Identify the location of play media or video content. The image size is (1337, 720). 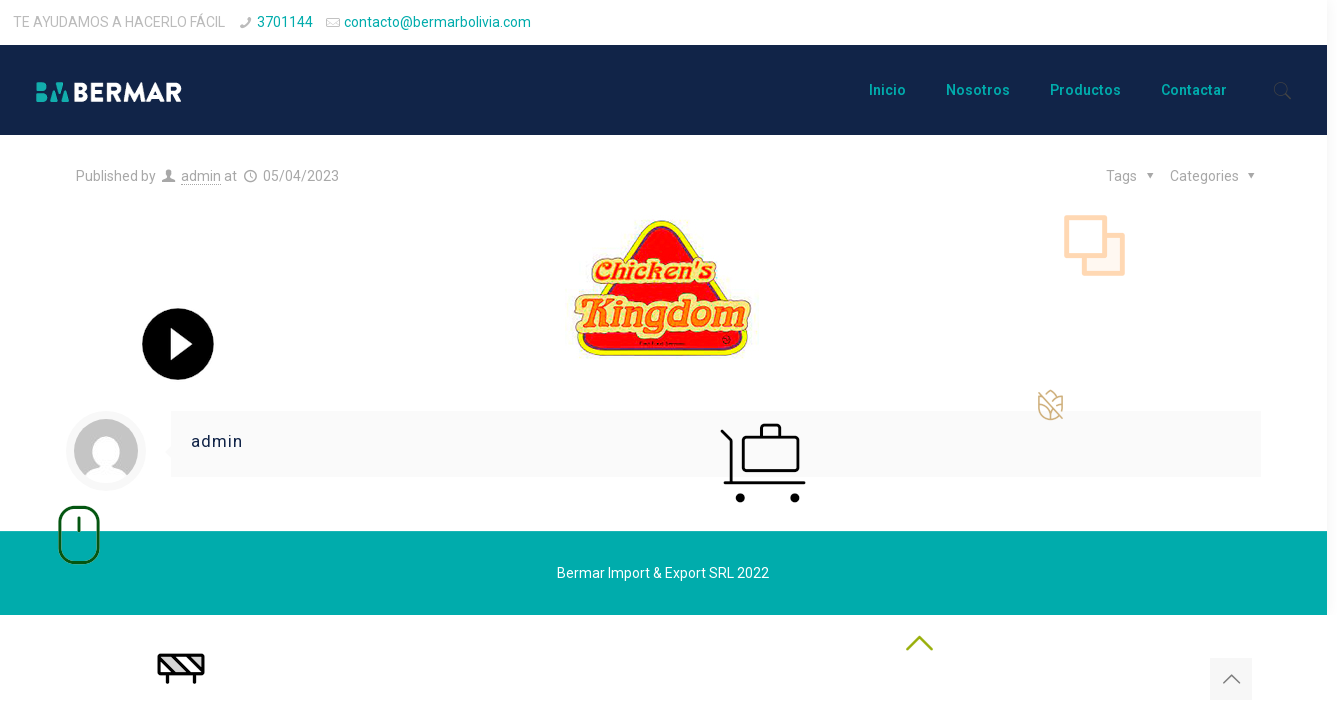
(178, 344).